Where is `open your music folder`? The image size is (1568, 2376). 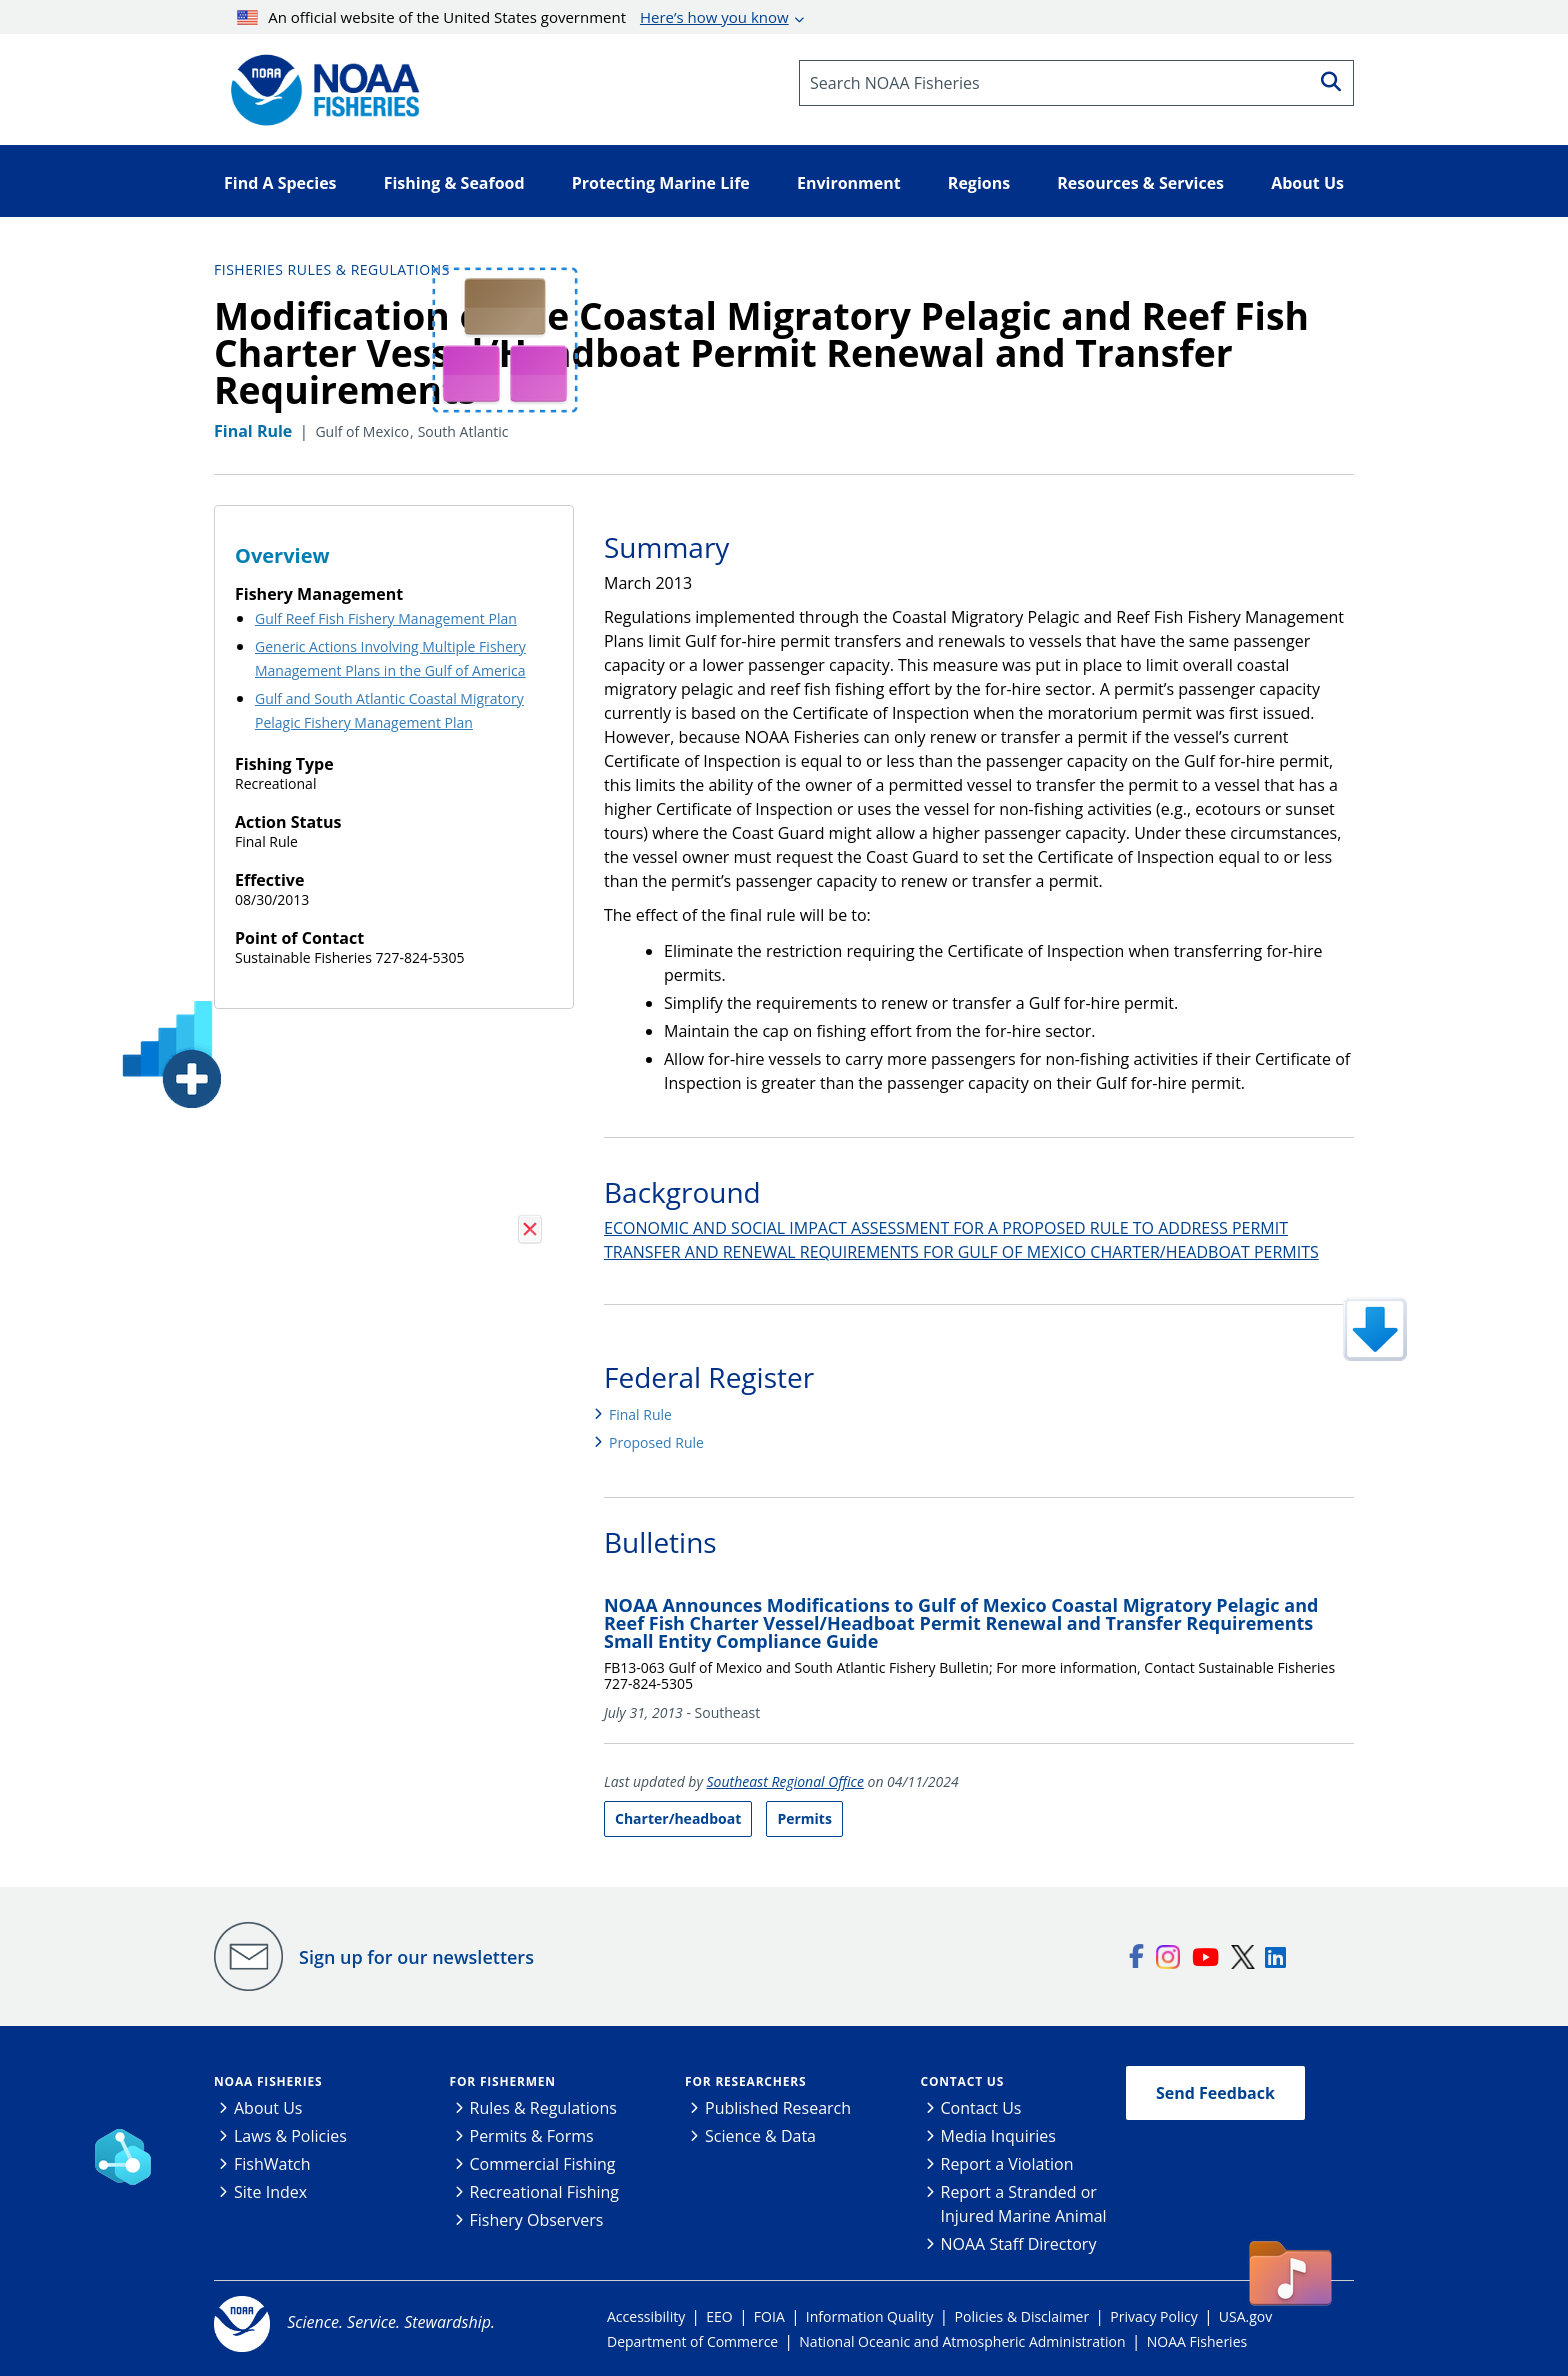
open your music folder is located at coordinates (1290, 2275).